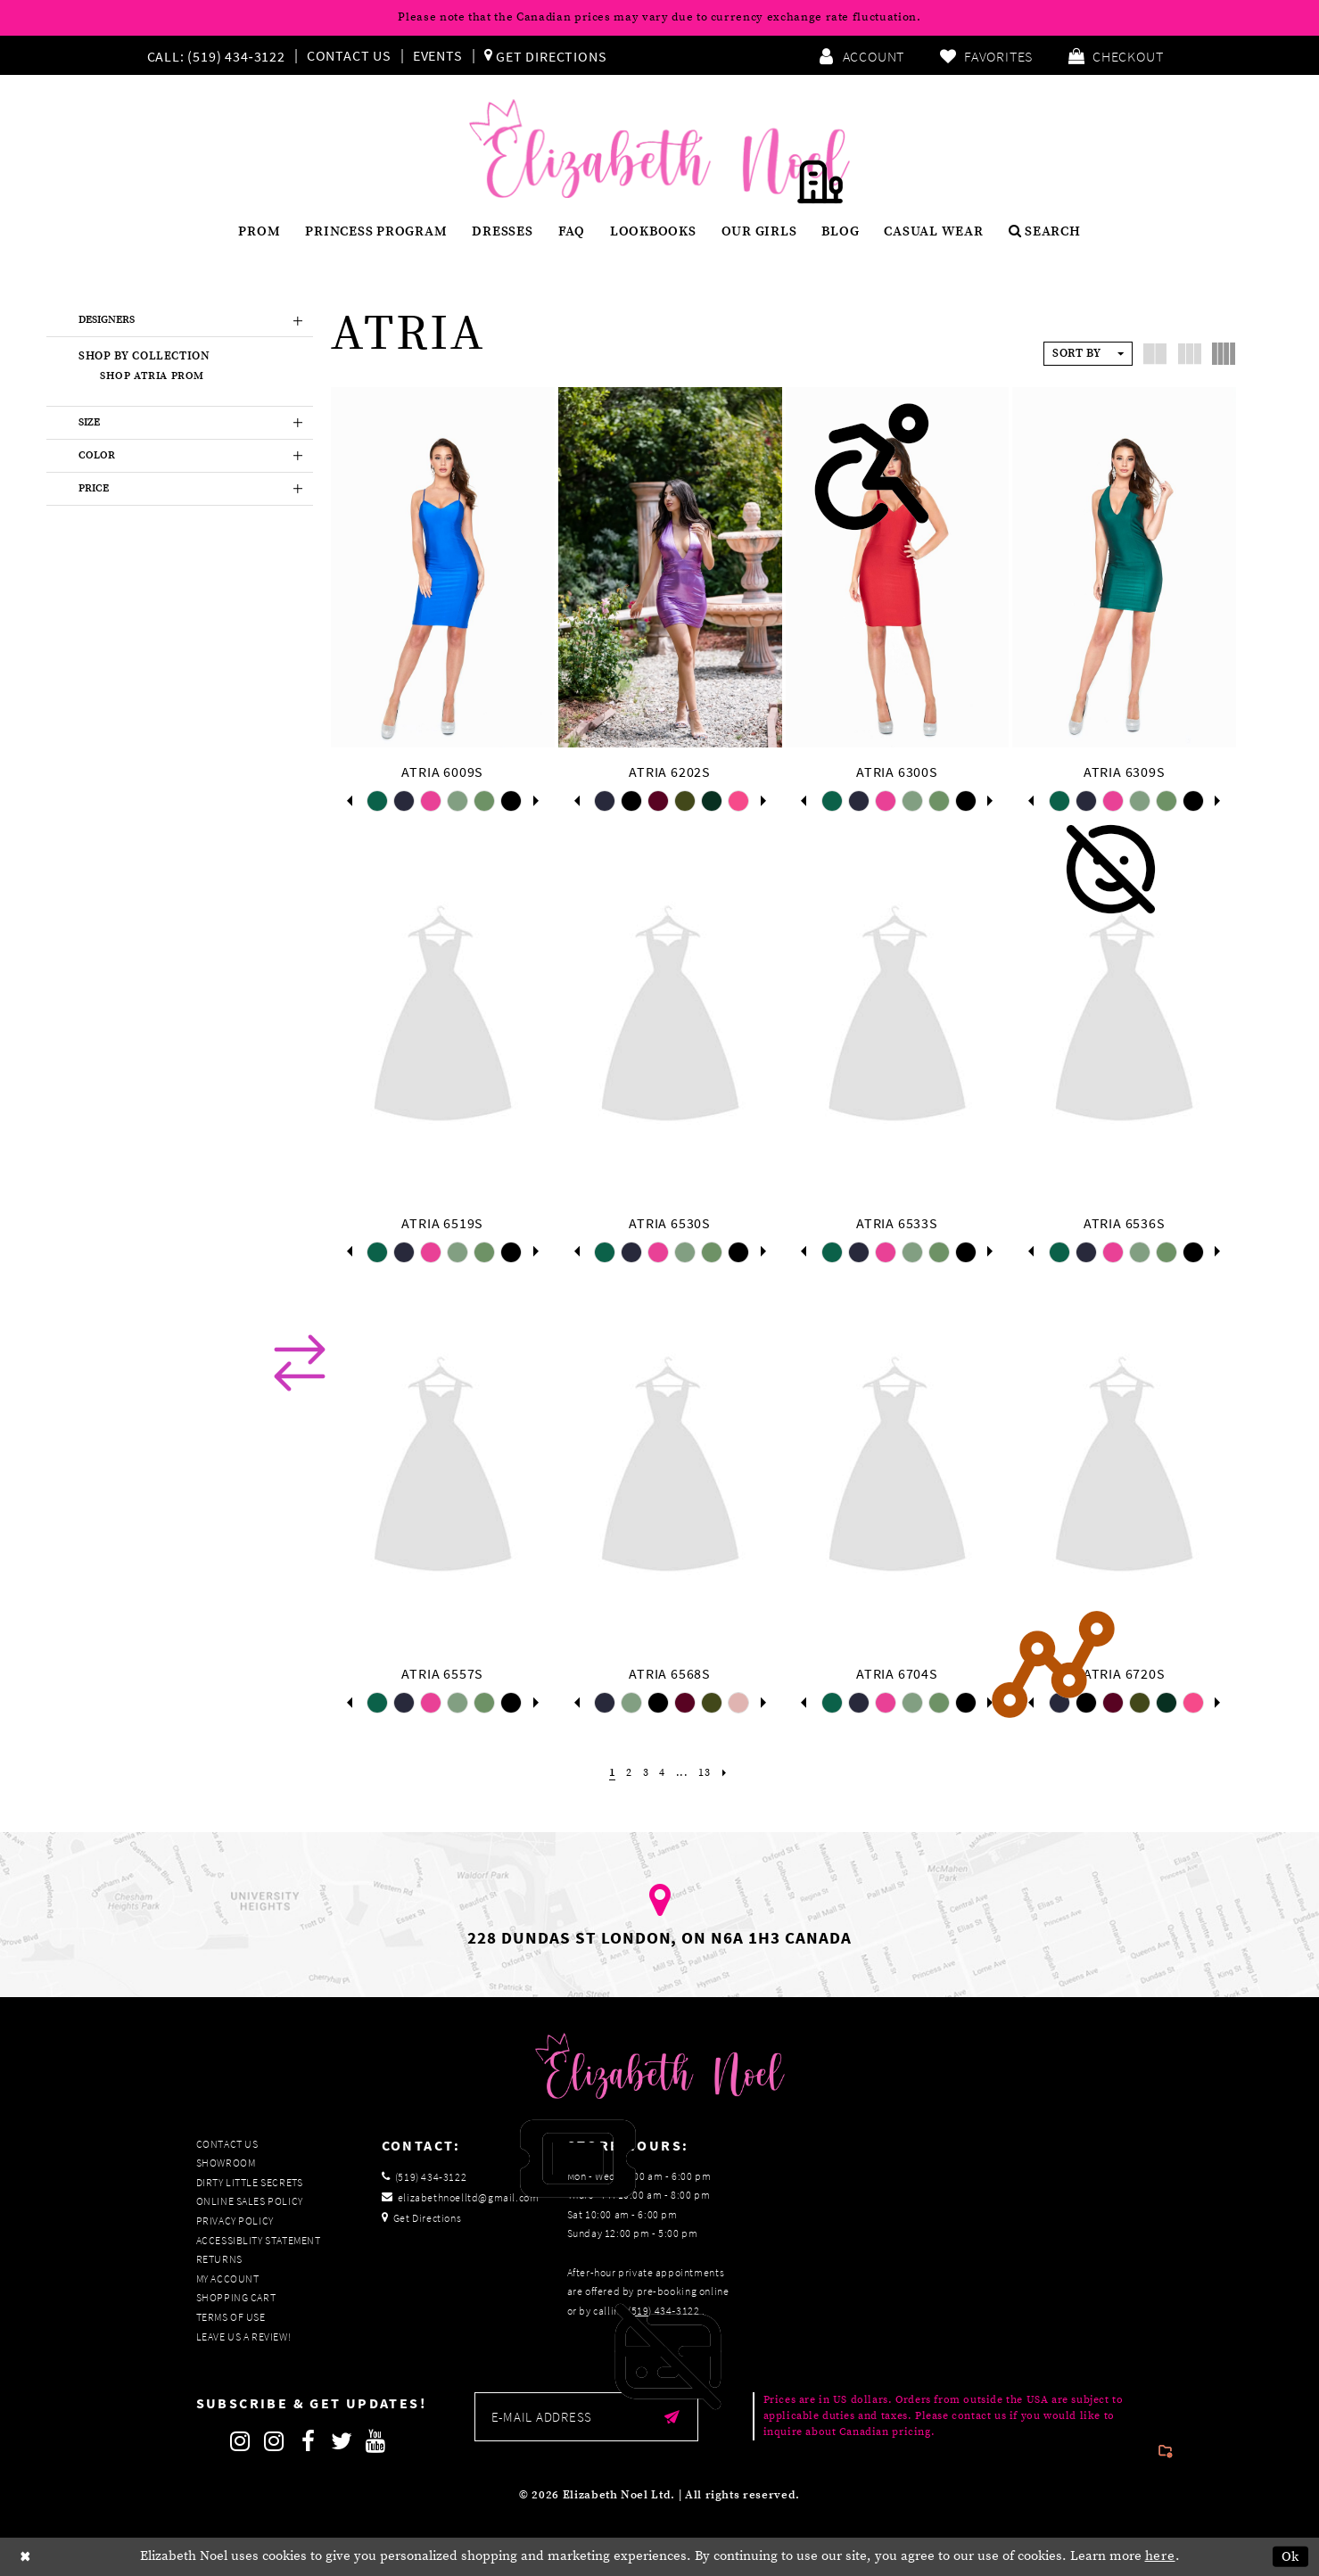 Image resolution: width=1319 pixels, height=2576 pixels. What do you see at coordinates (820, 180) in the screenshot?
I see `view property listings` at bounding box center [820, 180].